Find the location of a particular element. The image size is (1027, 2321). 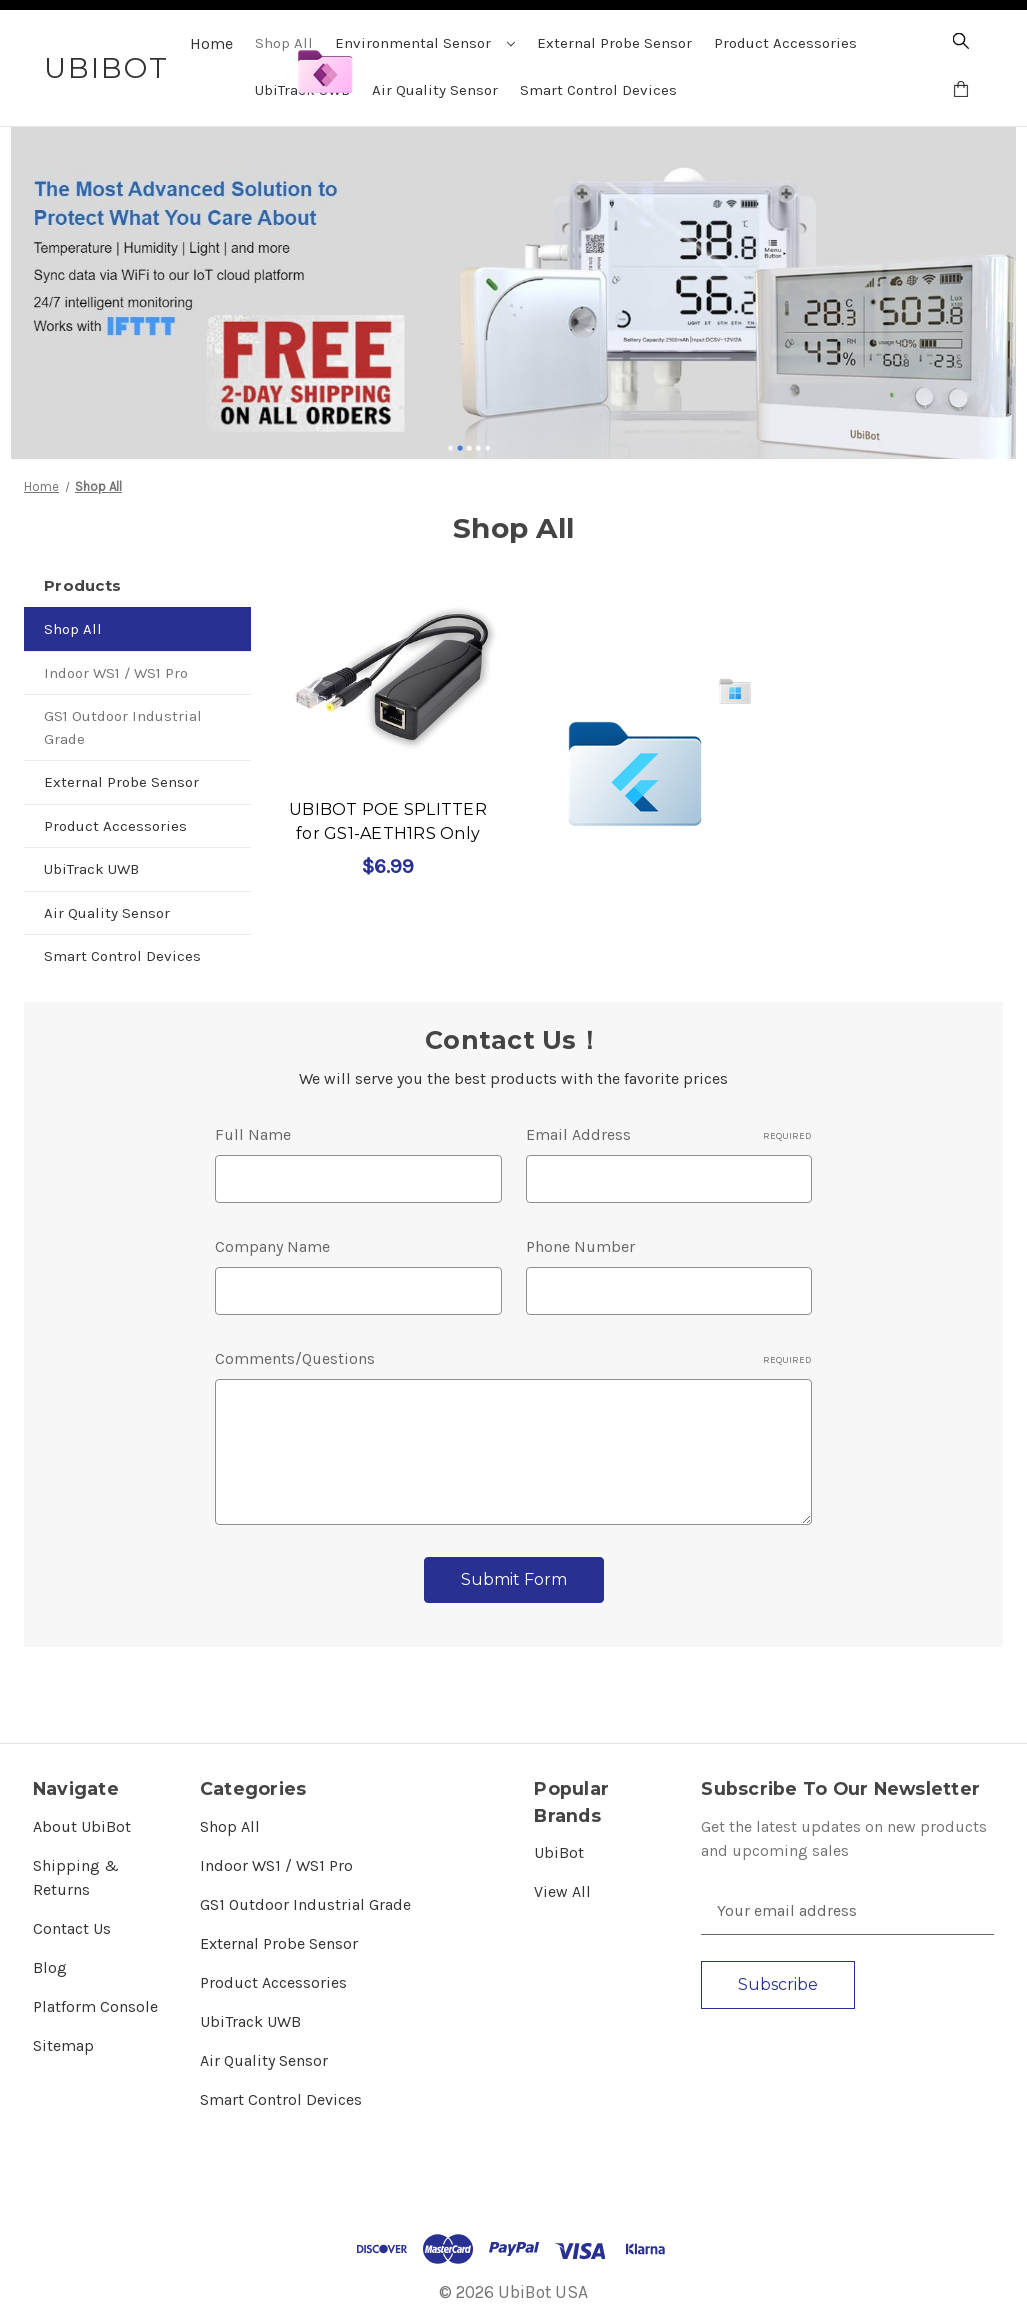

open flutter project folder is located at coordinates (634, 777).